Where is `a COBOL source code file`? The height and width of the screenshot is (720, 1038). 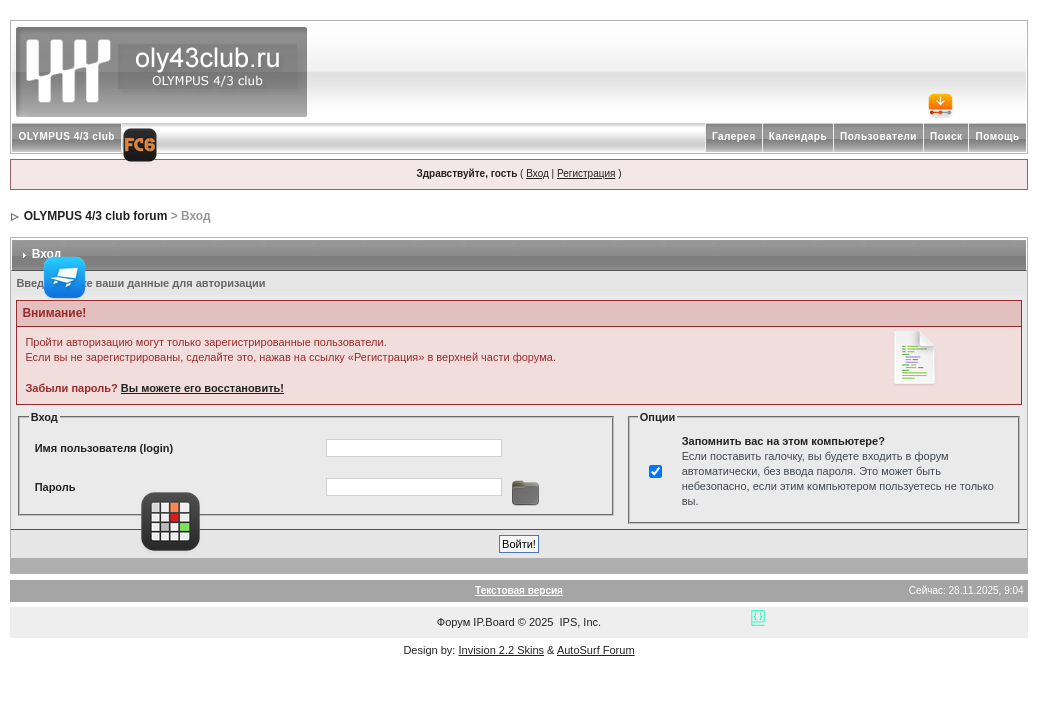
a COBOL source code file is located at coordinates (914, 358).